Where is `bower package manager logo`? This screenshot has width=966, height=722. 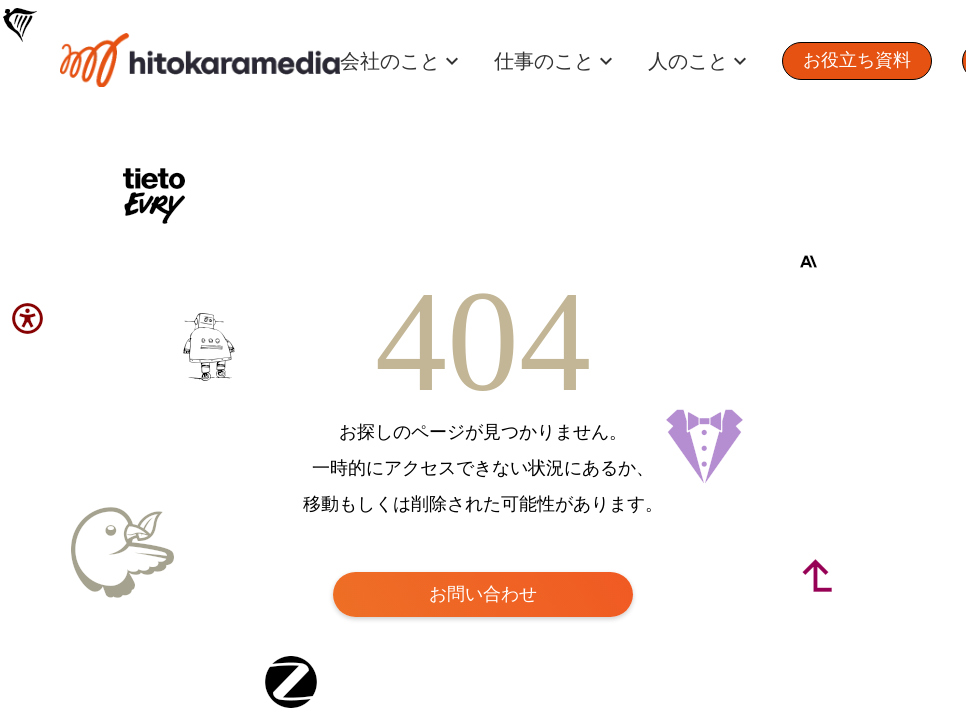 bower package manager logo is located at coordinates (122, 552).